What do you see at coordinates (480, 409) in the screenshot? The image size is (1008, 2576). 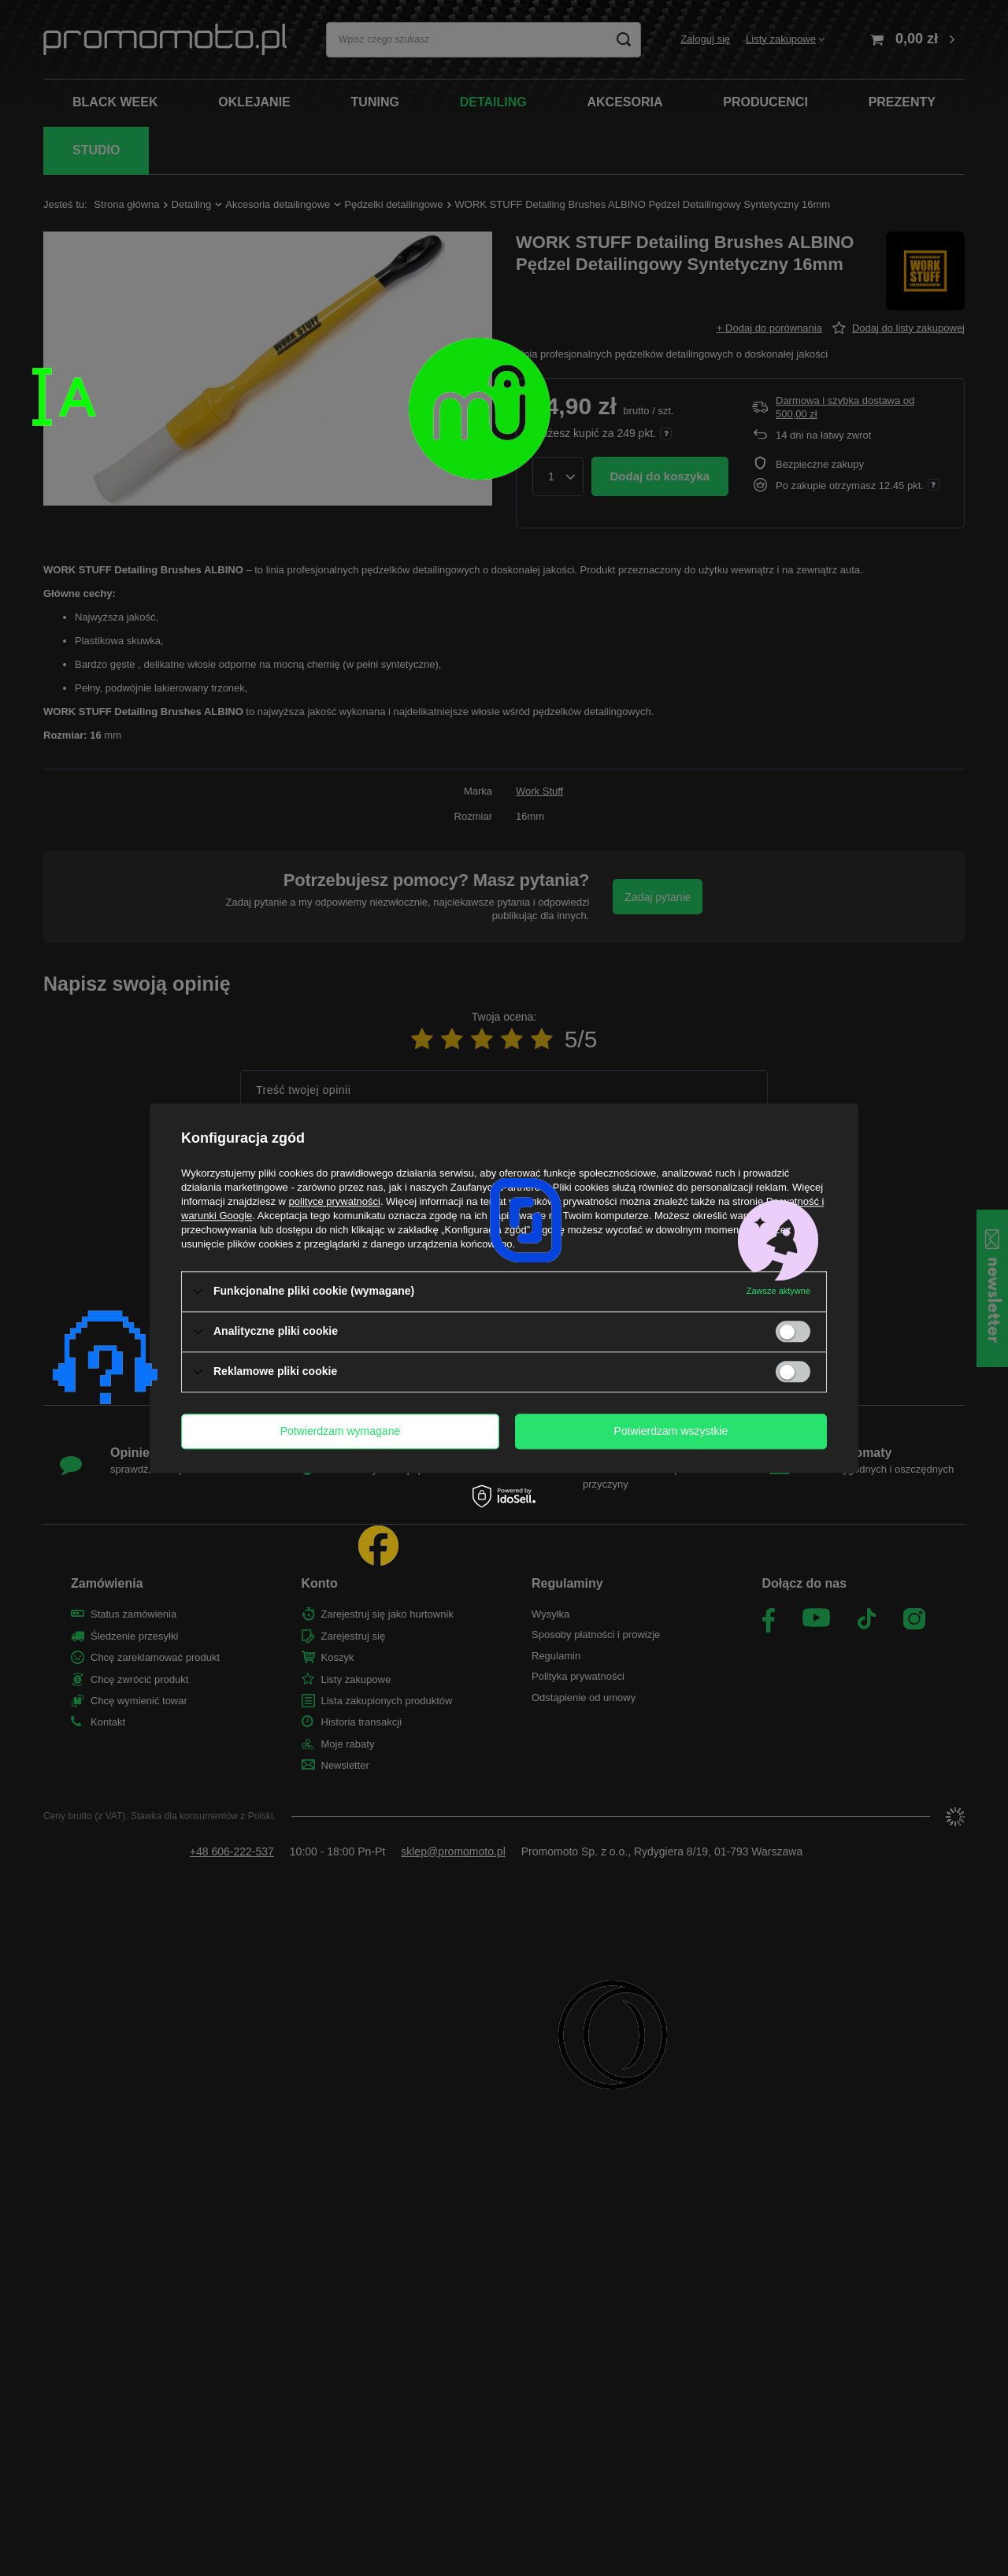 I see `open MuseScore music notation app` at bounding box center [480, 409].